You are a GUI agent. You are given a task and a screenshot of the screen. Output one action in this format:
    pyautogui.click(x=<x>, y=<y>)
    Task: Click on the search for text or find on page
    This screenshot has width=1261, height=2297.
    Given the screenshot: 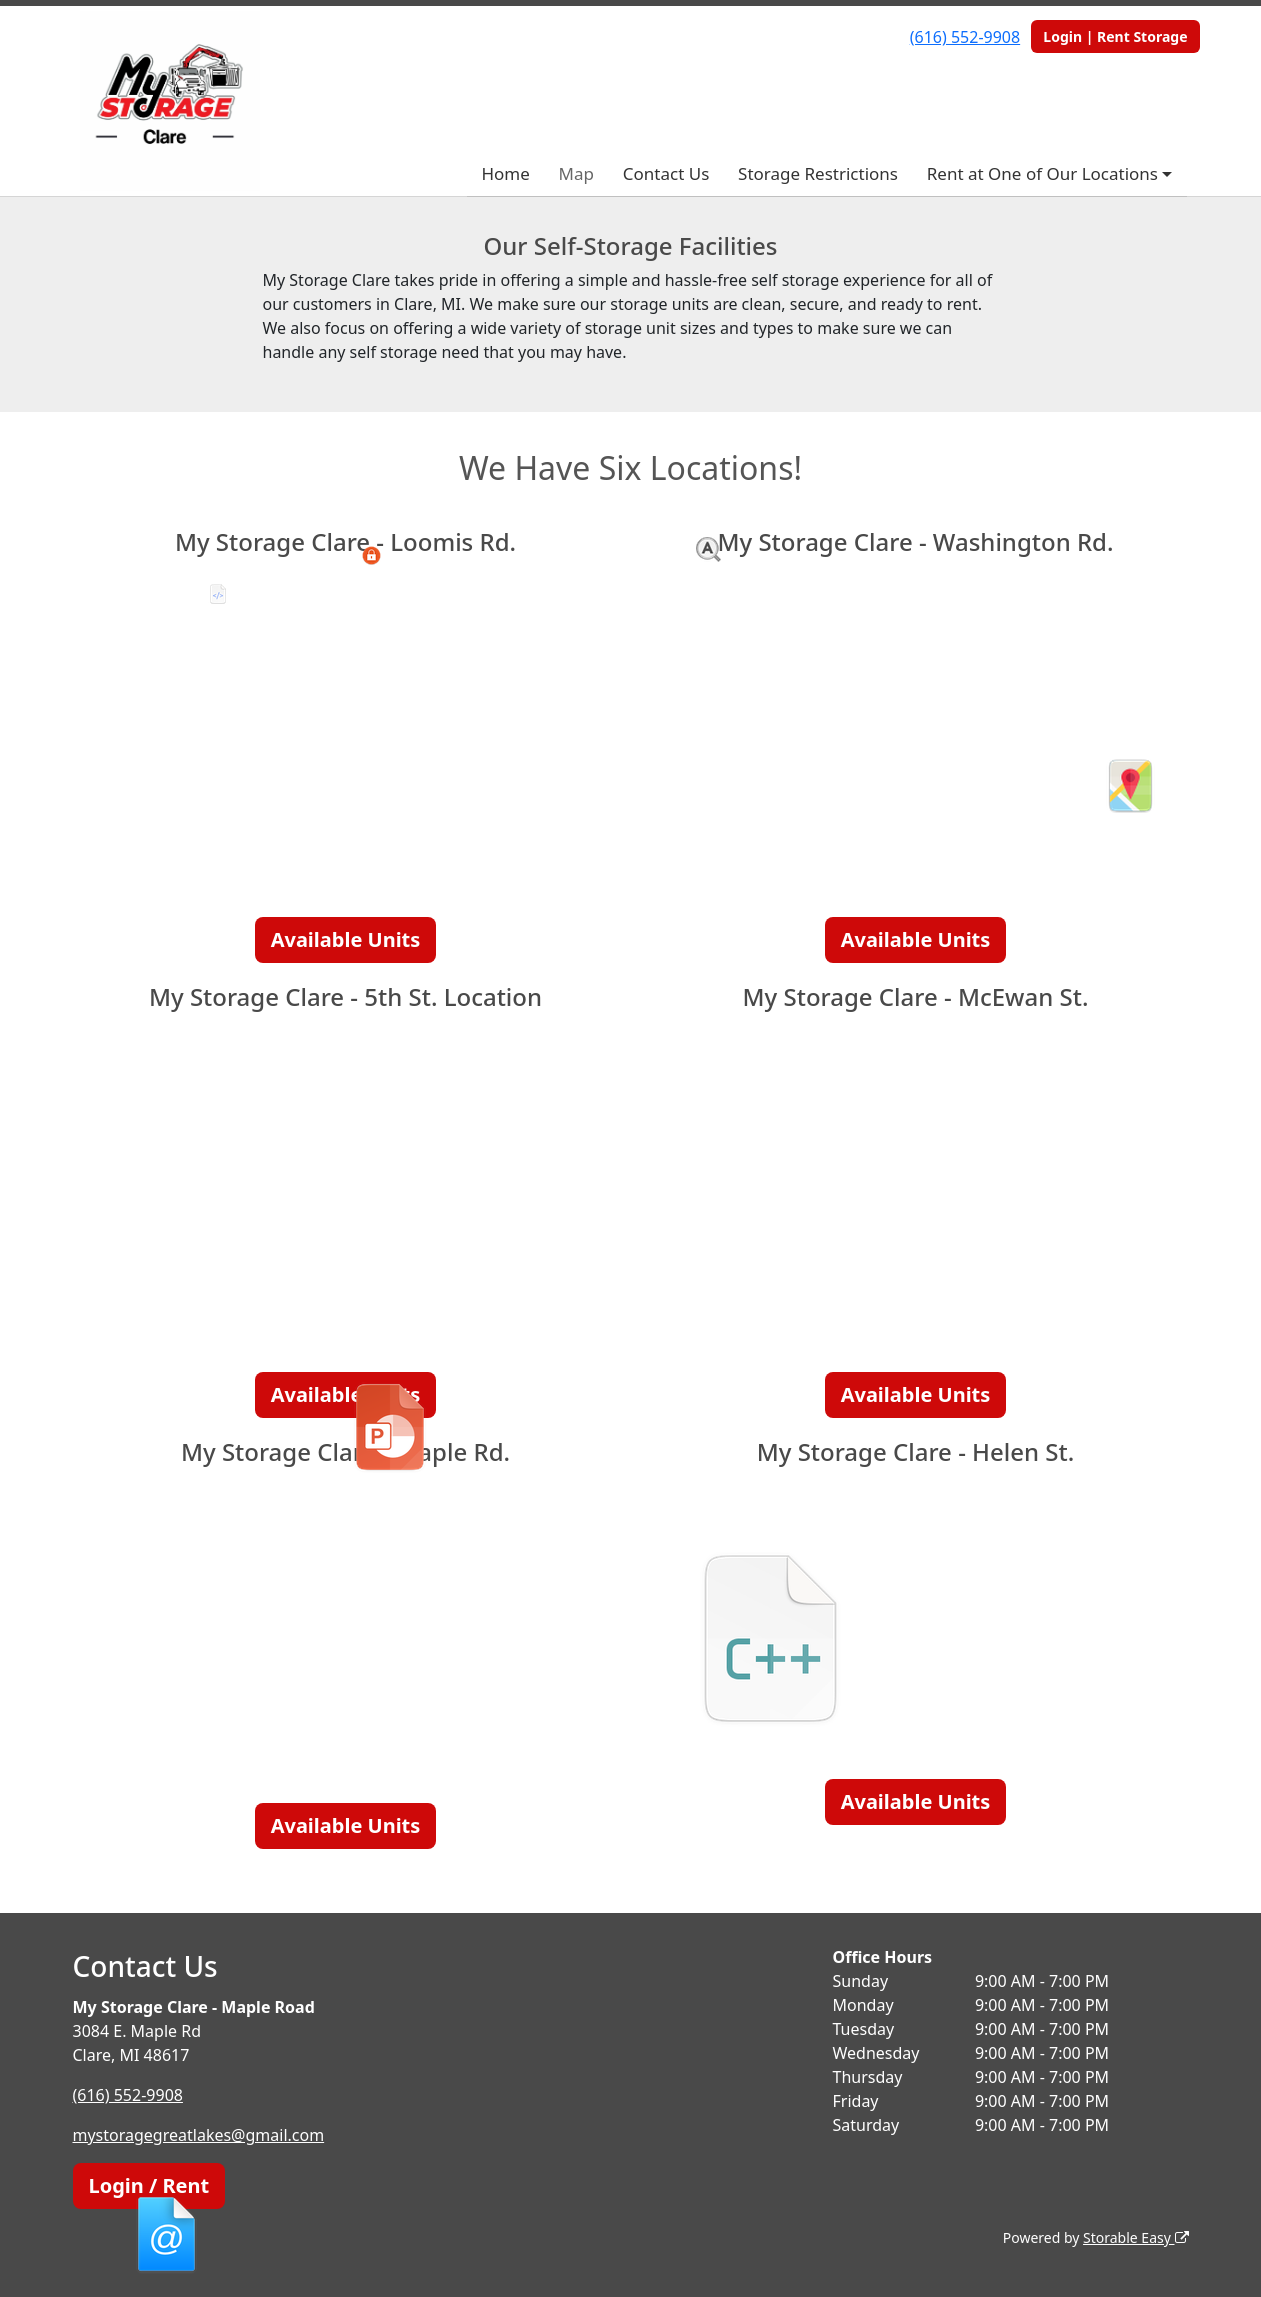 What is the action you would take?
    pyautogui.click(x=708, y=549)
    